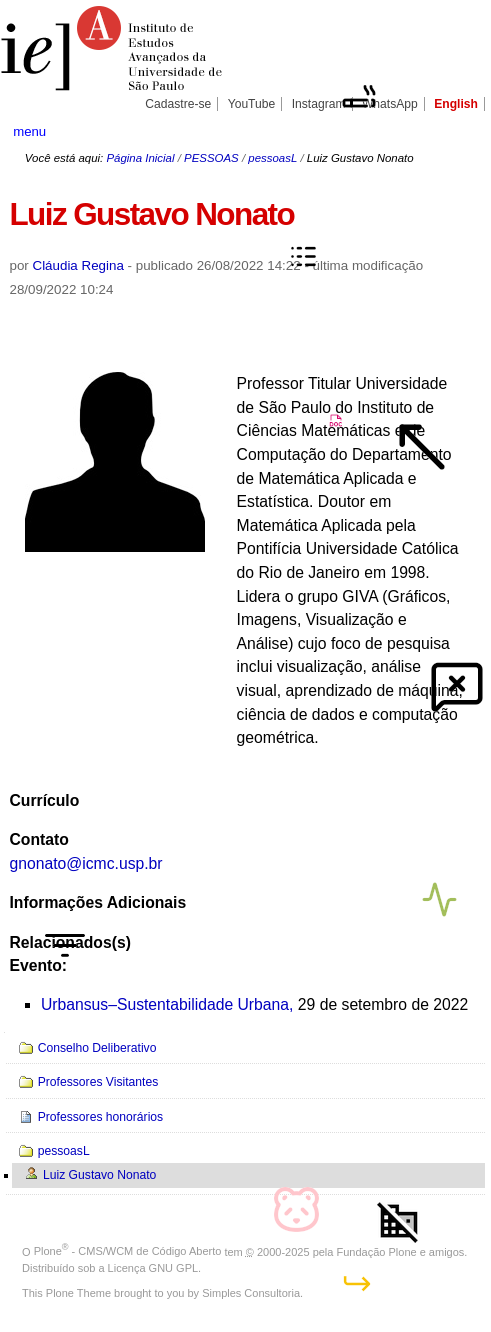  I want to click on view system logs or activity history, so click(303, 256).